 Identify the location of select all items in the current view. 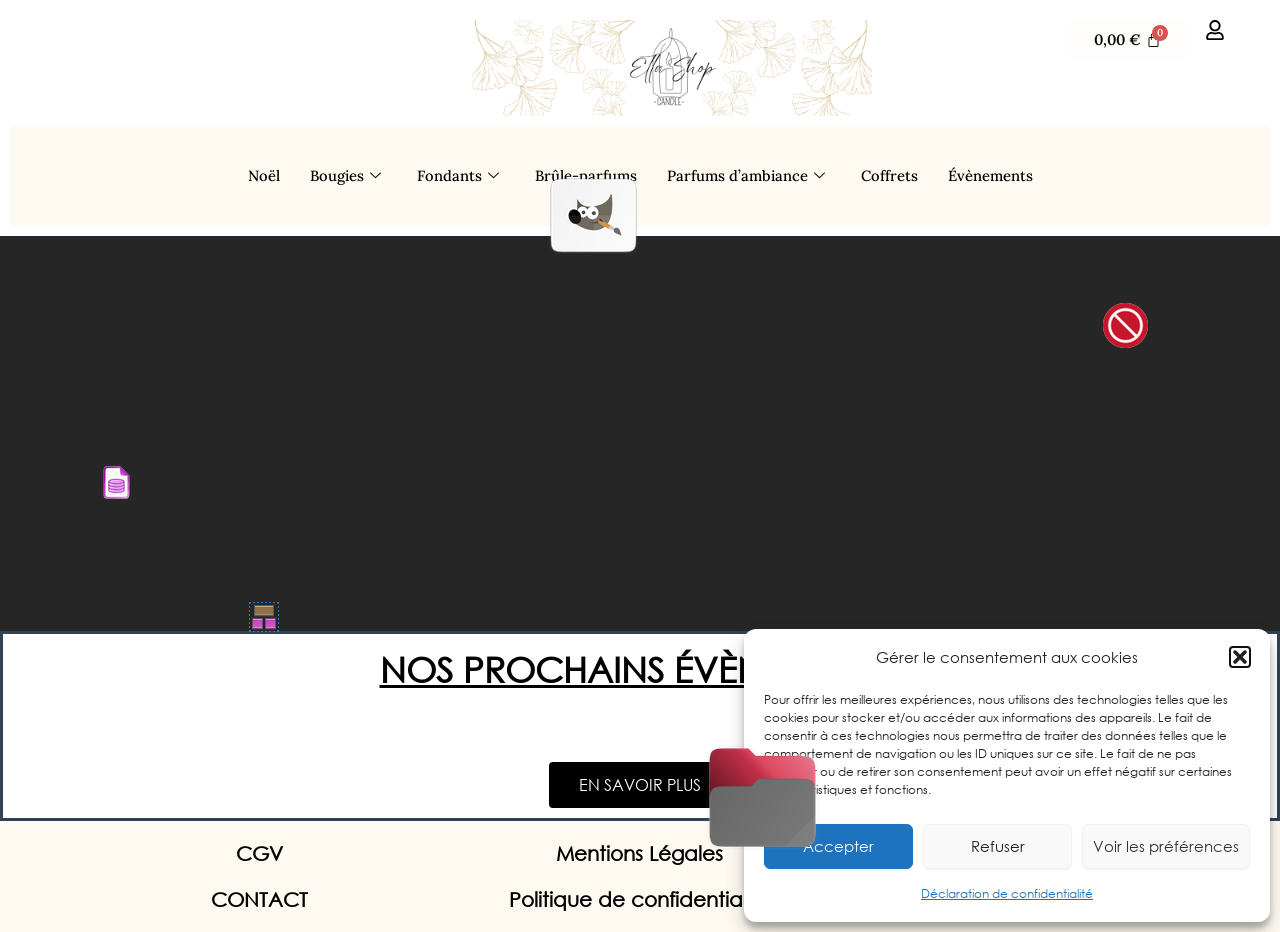
(264, 617).